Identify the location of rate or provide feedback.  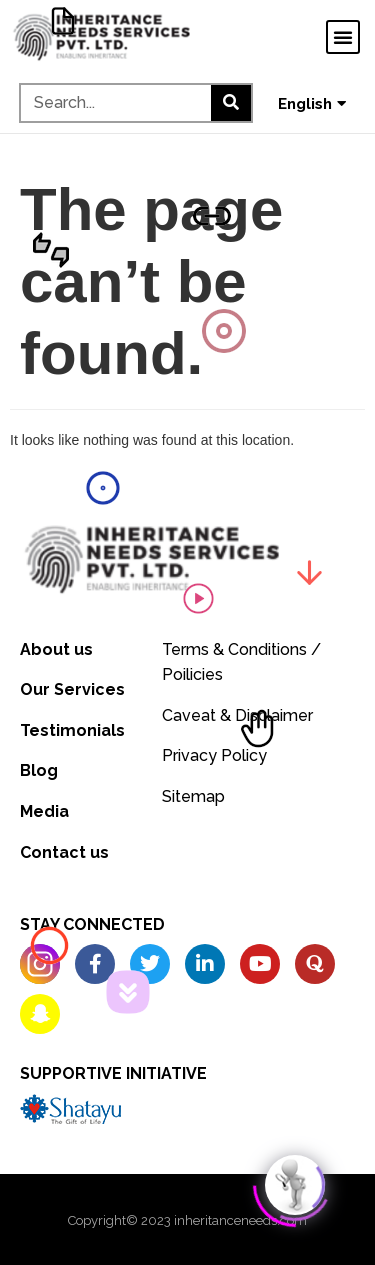
(51, 250).